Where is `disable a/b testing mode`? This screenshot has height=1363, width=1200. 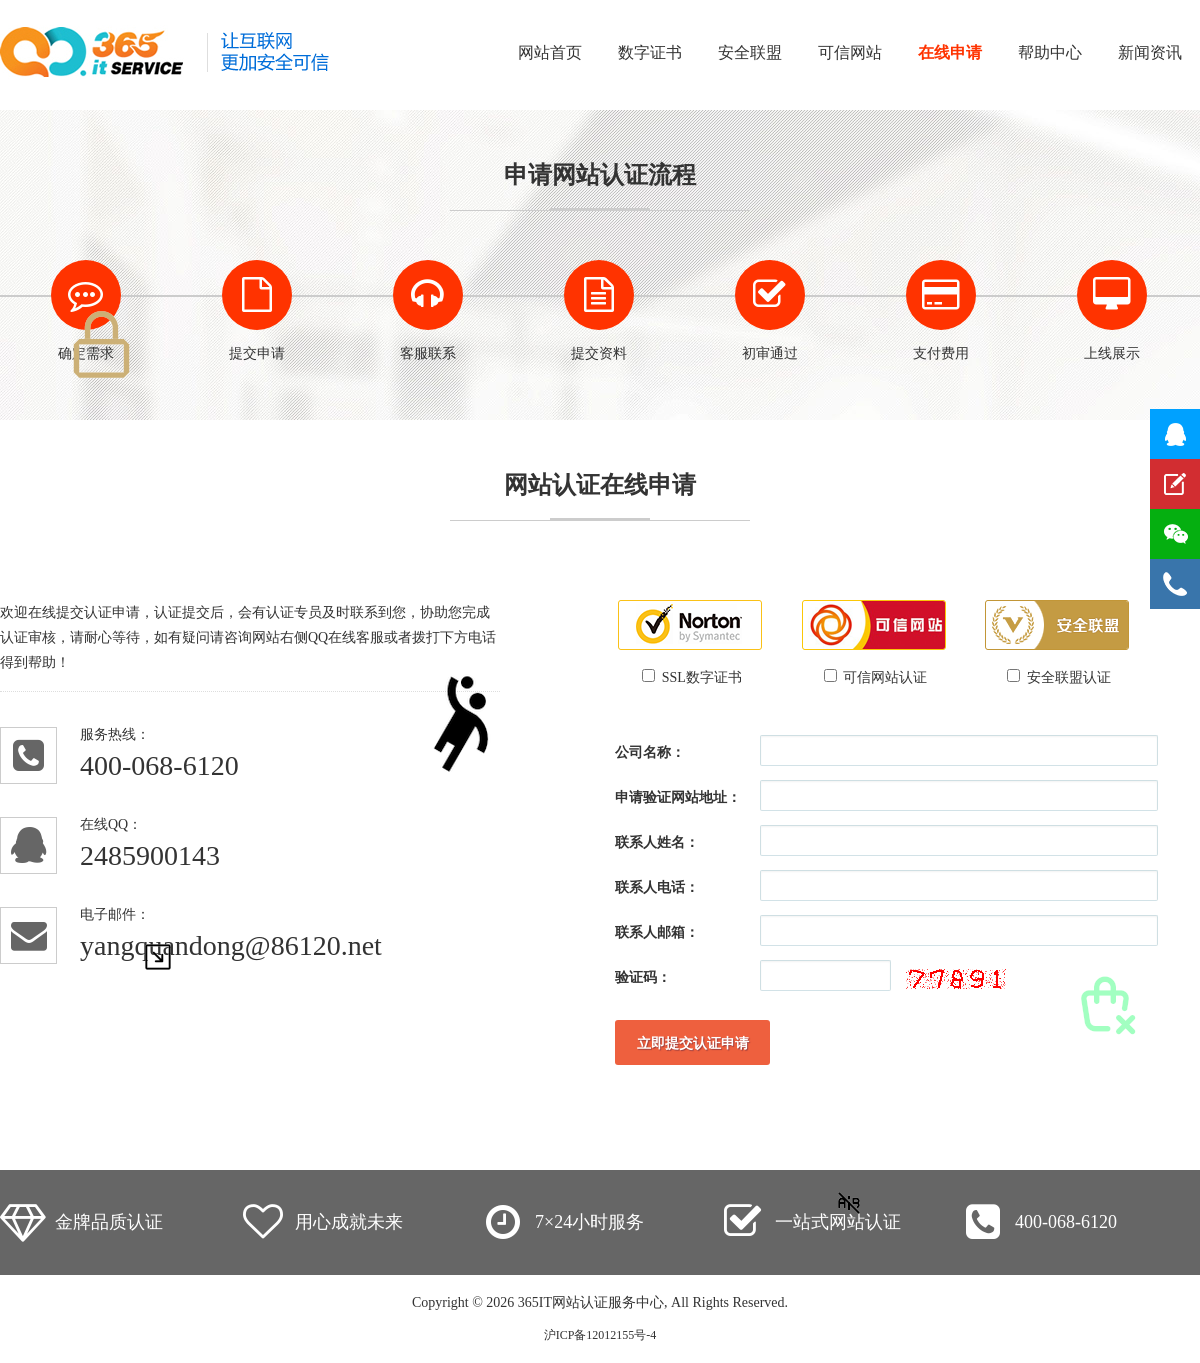 disable a/b testing mode is located at coordinates (849, 1203).